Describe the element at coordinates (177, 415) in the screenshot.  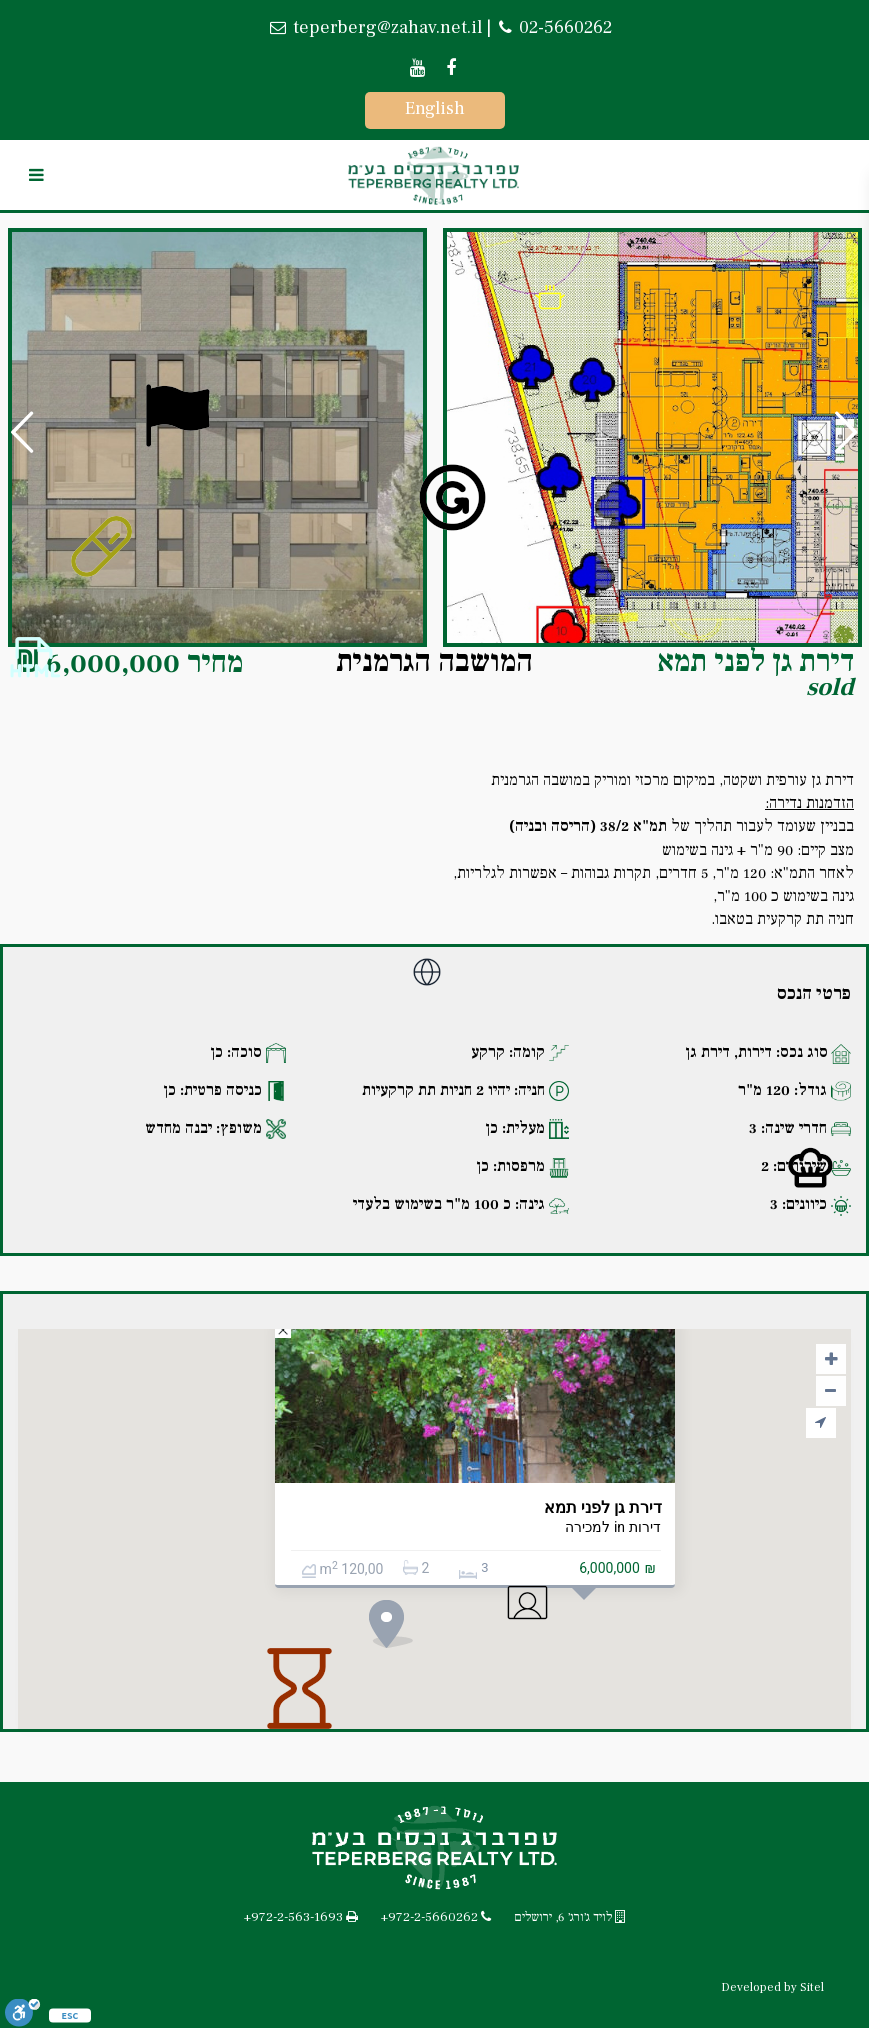
I see `flag or report content` at that location.